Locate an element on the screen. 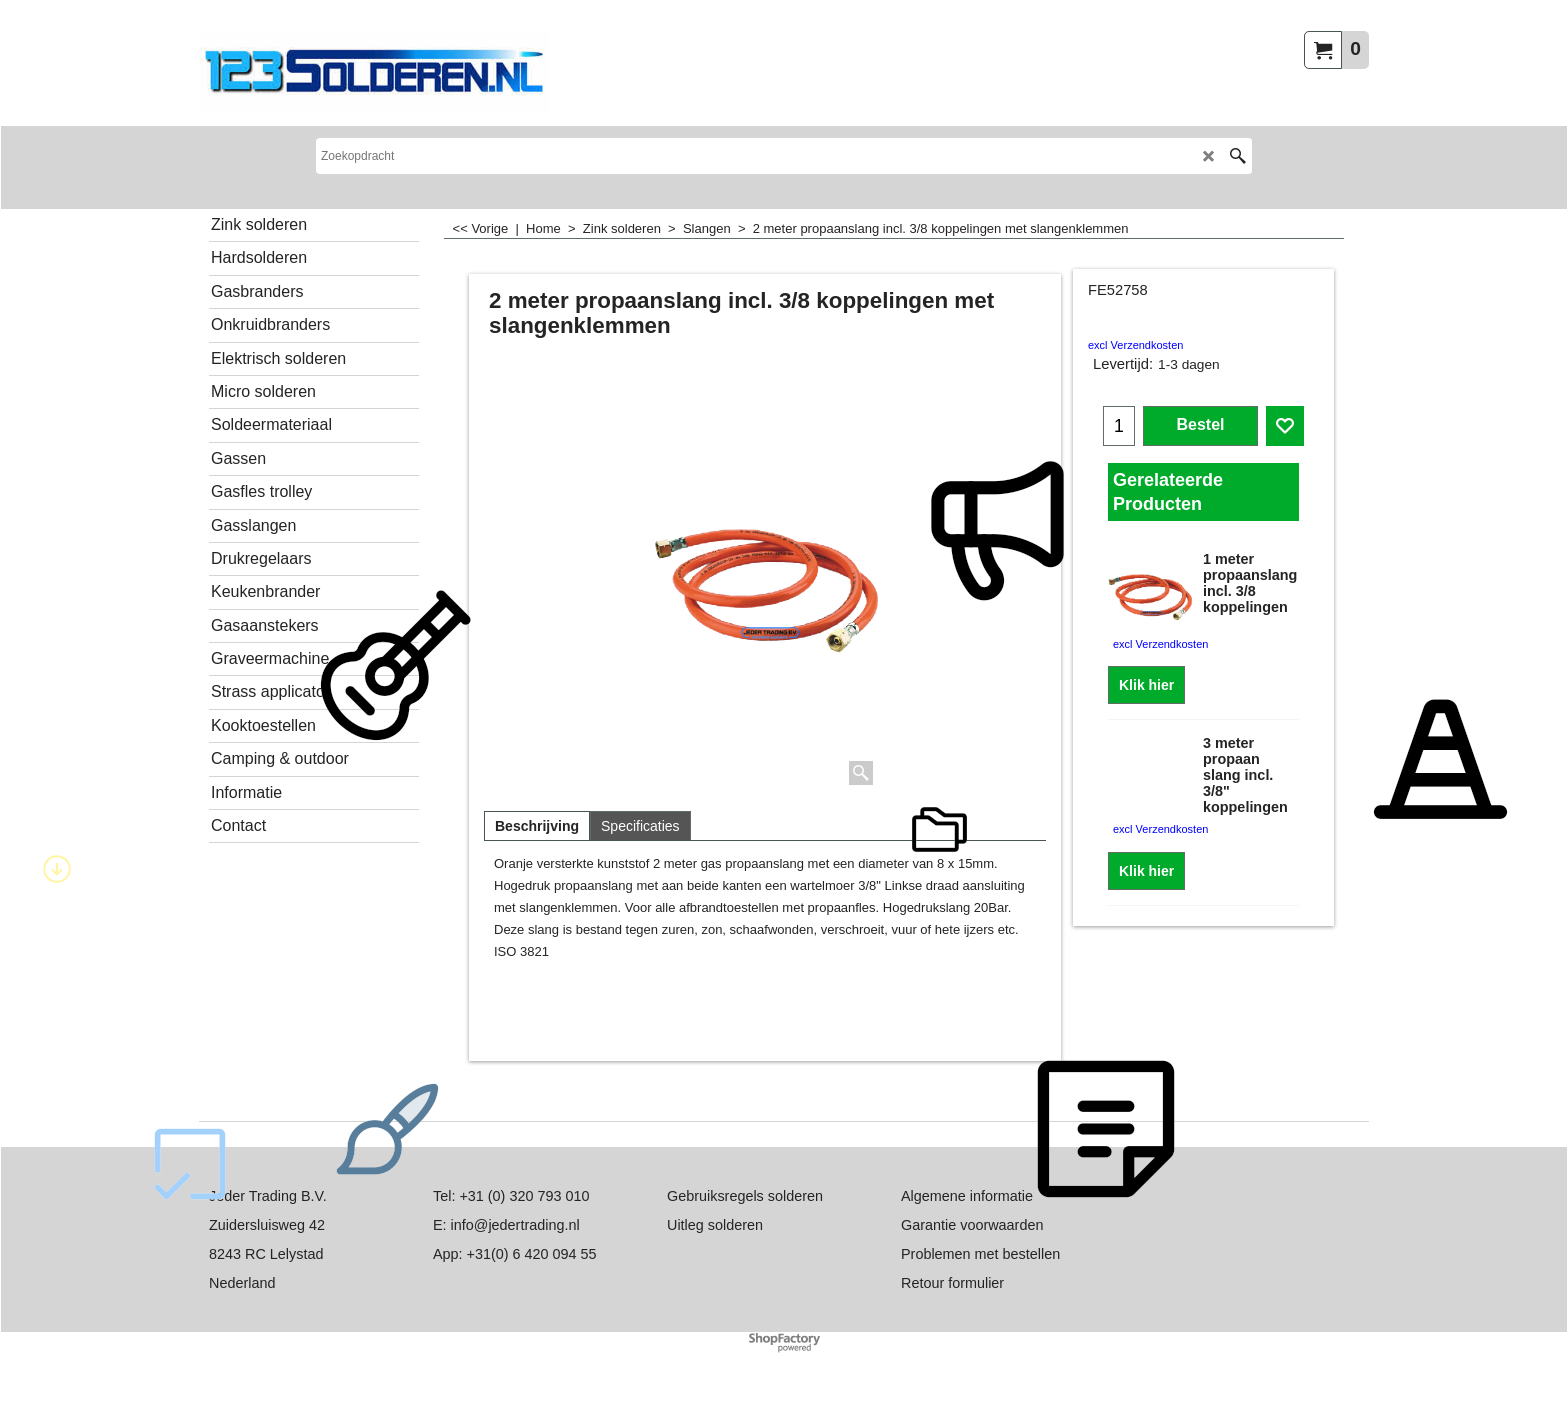  browse all folders is located at coordinates (938, 829).